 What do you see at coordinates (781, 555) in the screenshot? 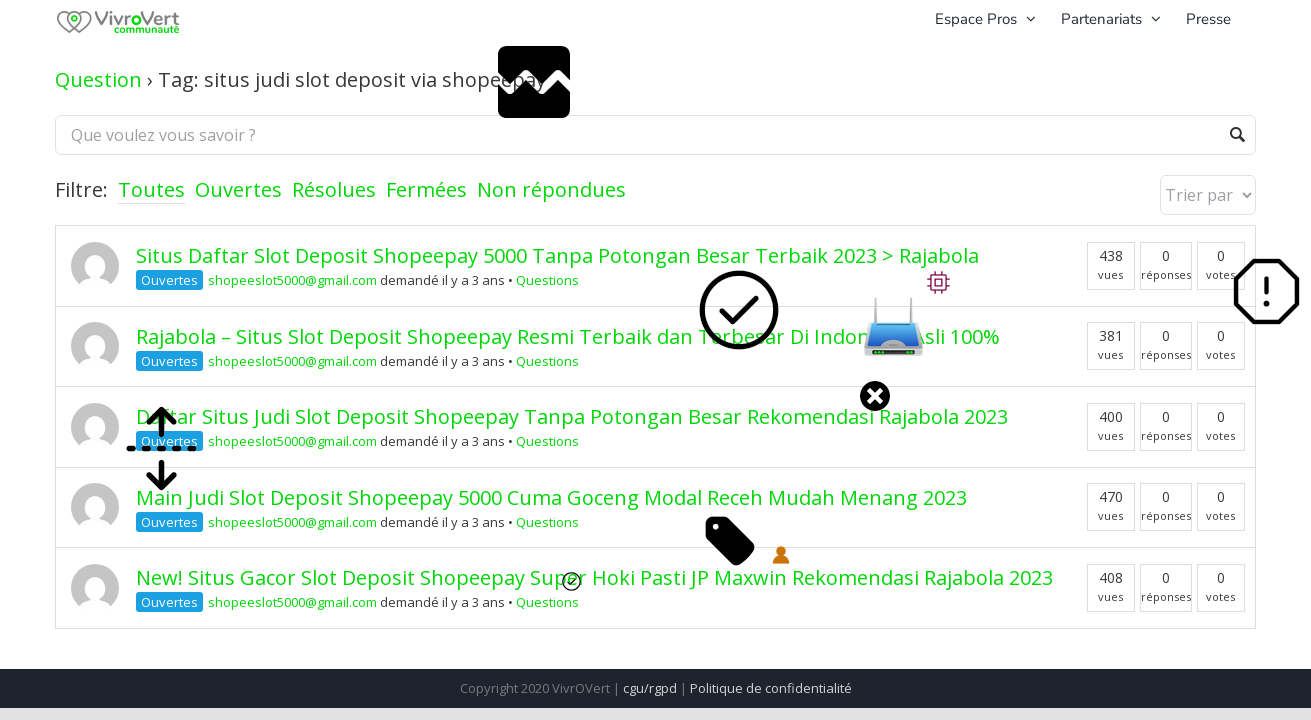
I see `view your profile` at bounding box center [781, 555].